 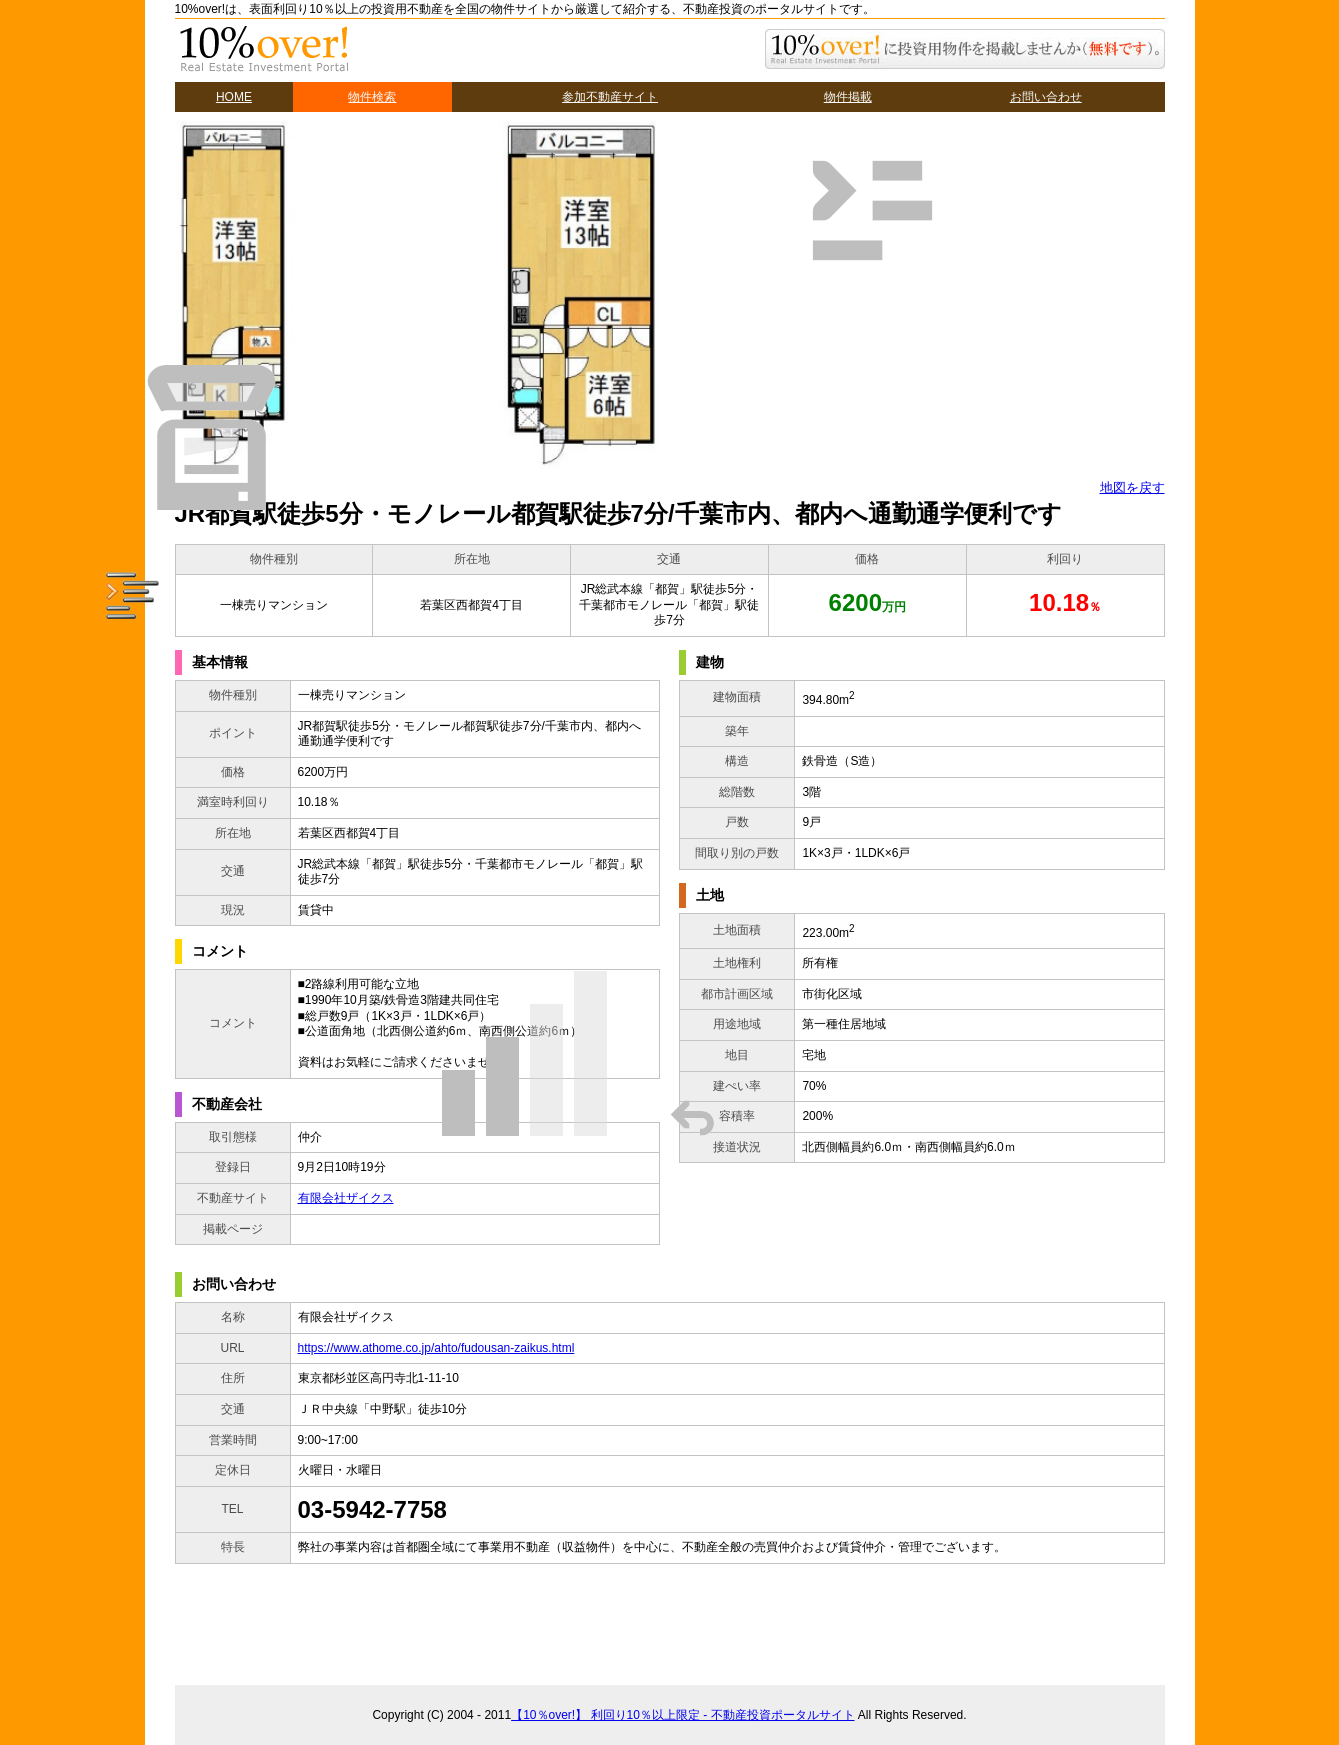 I want to click on indicates moderate cellular signal strength, so click(x=530, y=1059).